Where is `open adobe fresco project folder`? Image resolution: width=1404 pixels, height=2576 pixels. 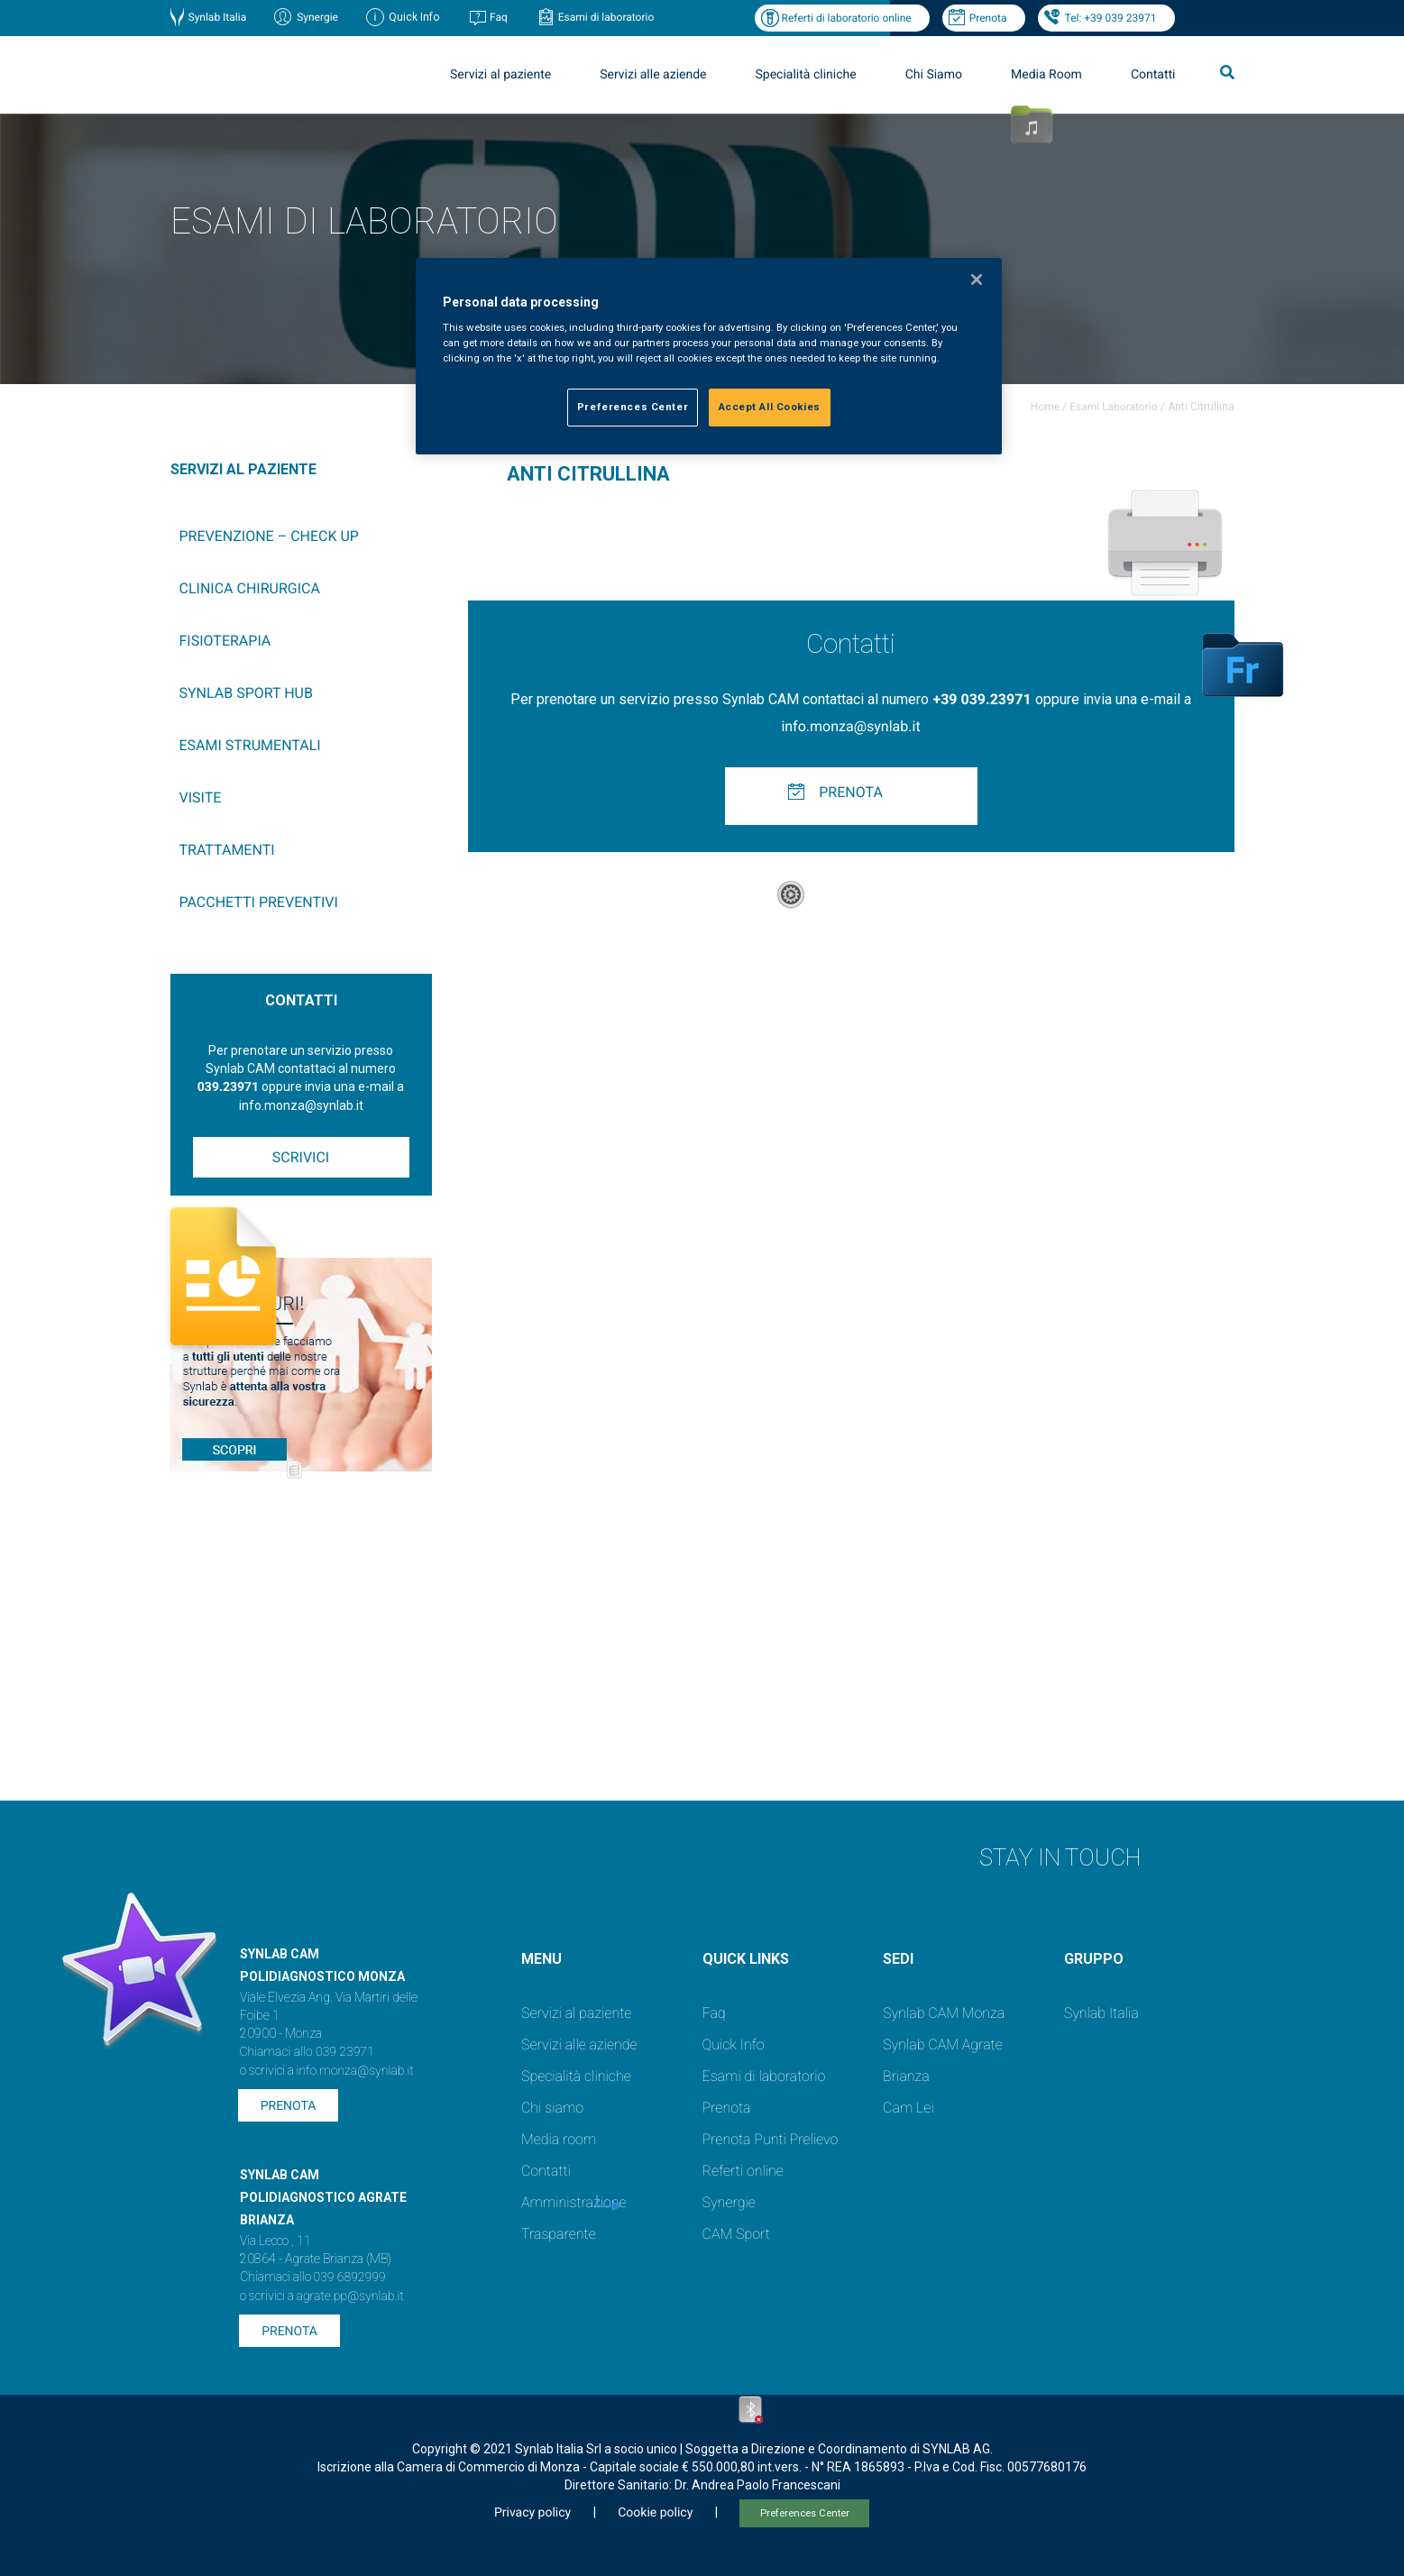
open adobe fresco project folder is located at coordinates (1243, 667).